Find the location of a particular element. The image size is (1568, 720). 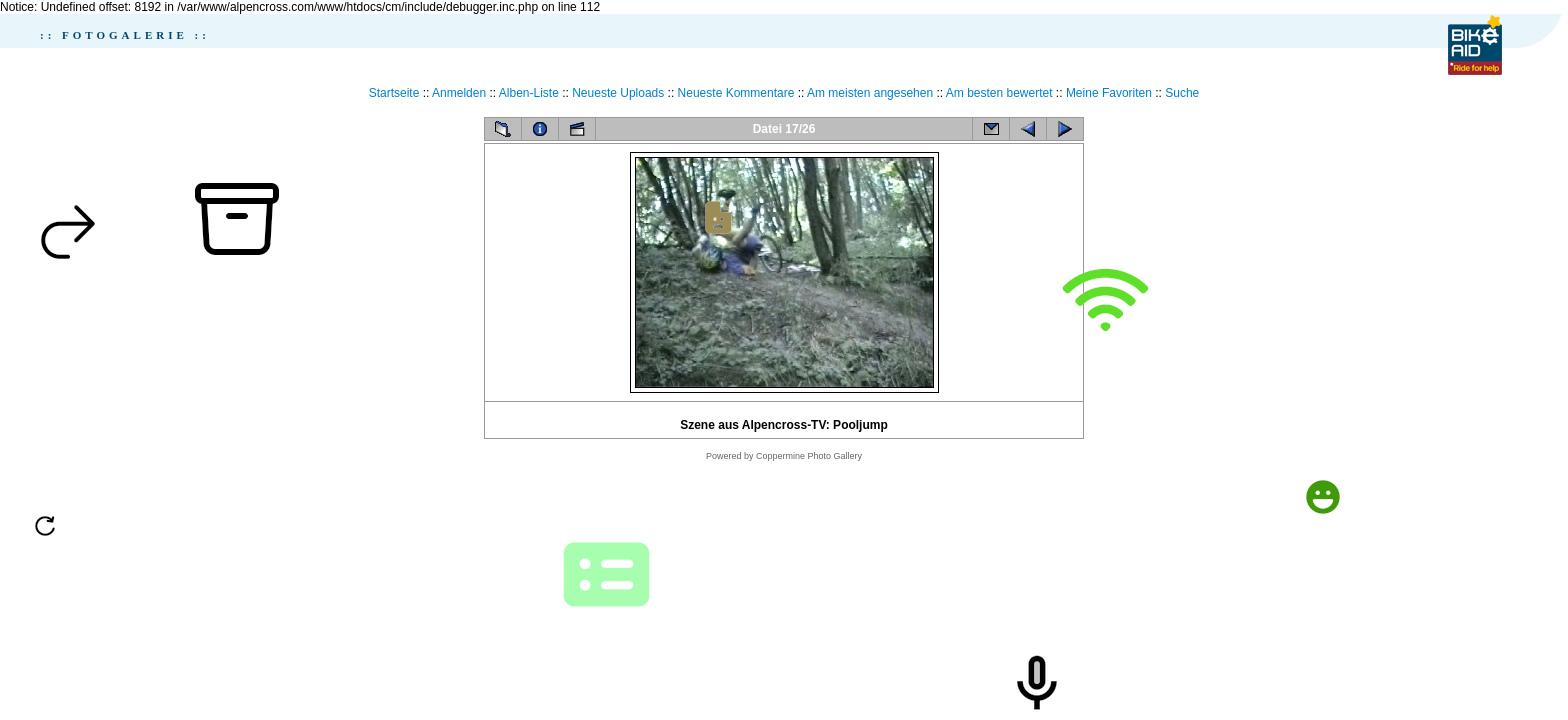

access archived items is located at coordinates (237, 219).